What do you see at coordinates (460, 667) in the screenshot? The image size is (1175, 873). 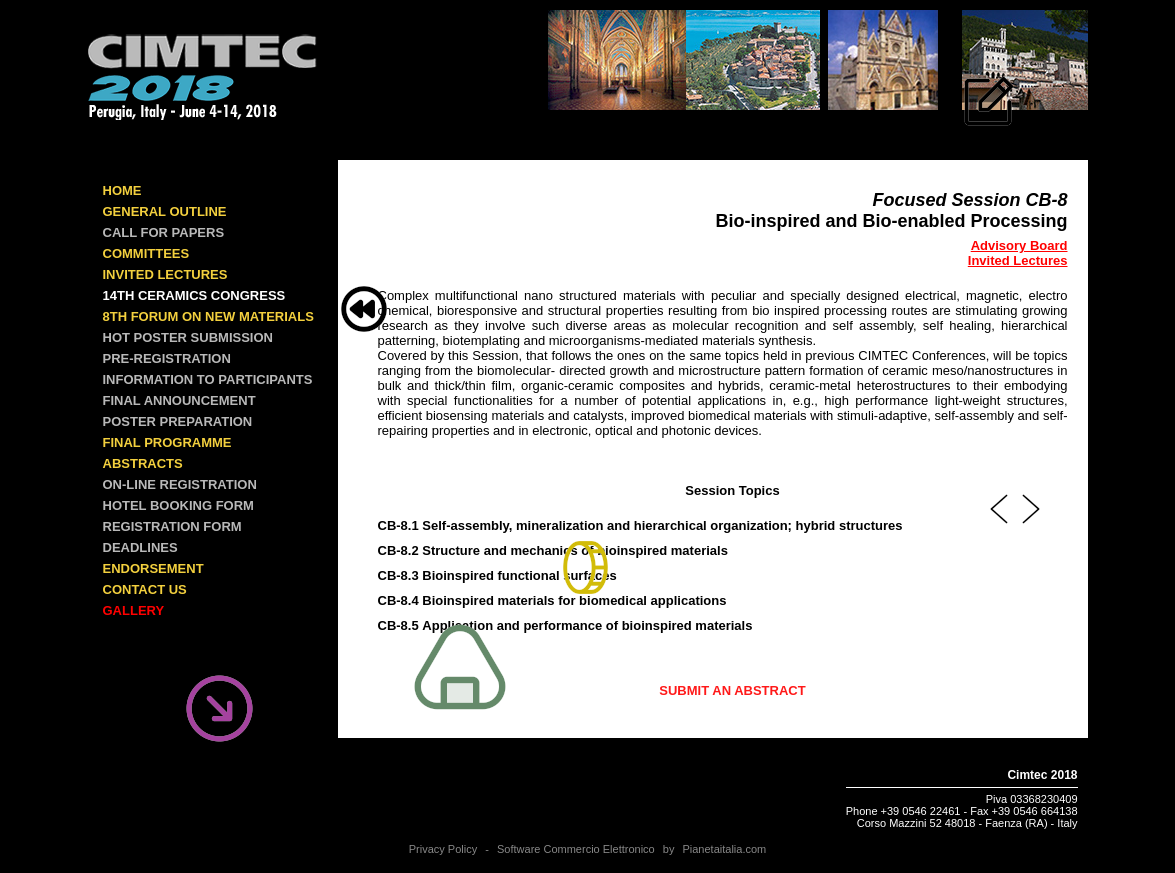 I see `access japanese food or sushi category` at bounding box center [460, 667].